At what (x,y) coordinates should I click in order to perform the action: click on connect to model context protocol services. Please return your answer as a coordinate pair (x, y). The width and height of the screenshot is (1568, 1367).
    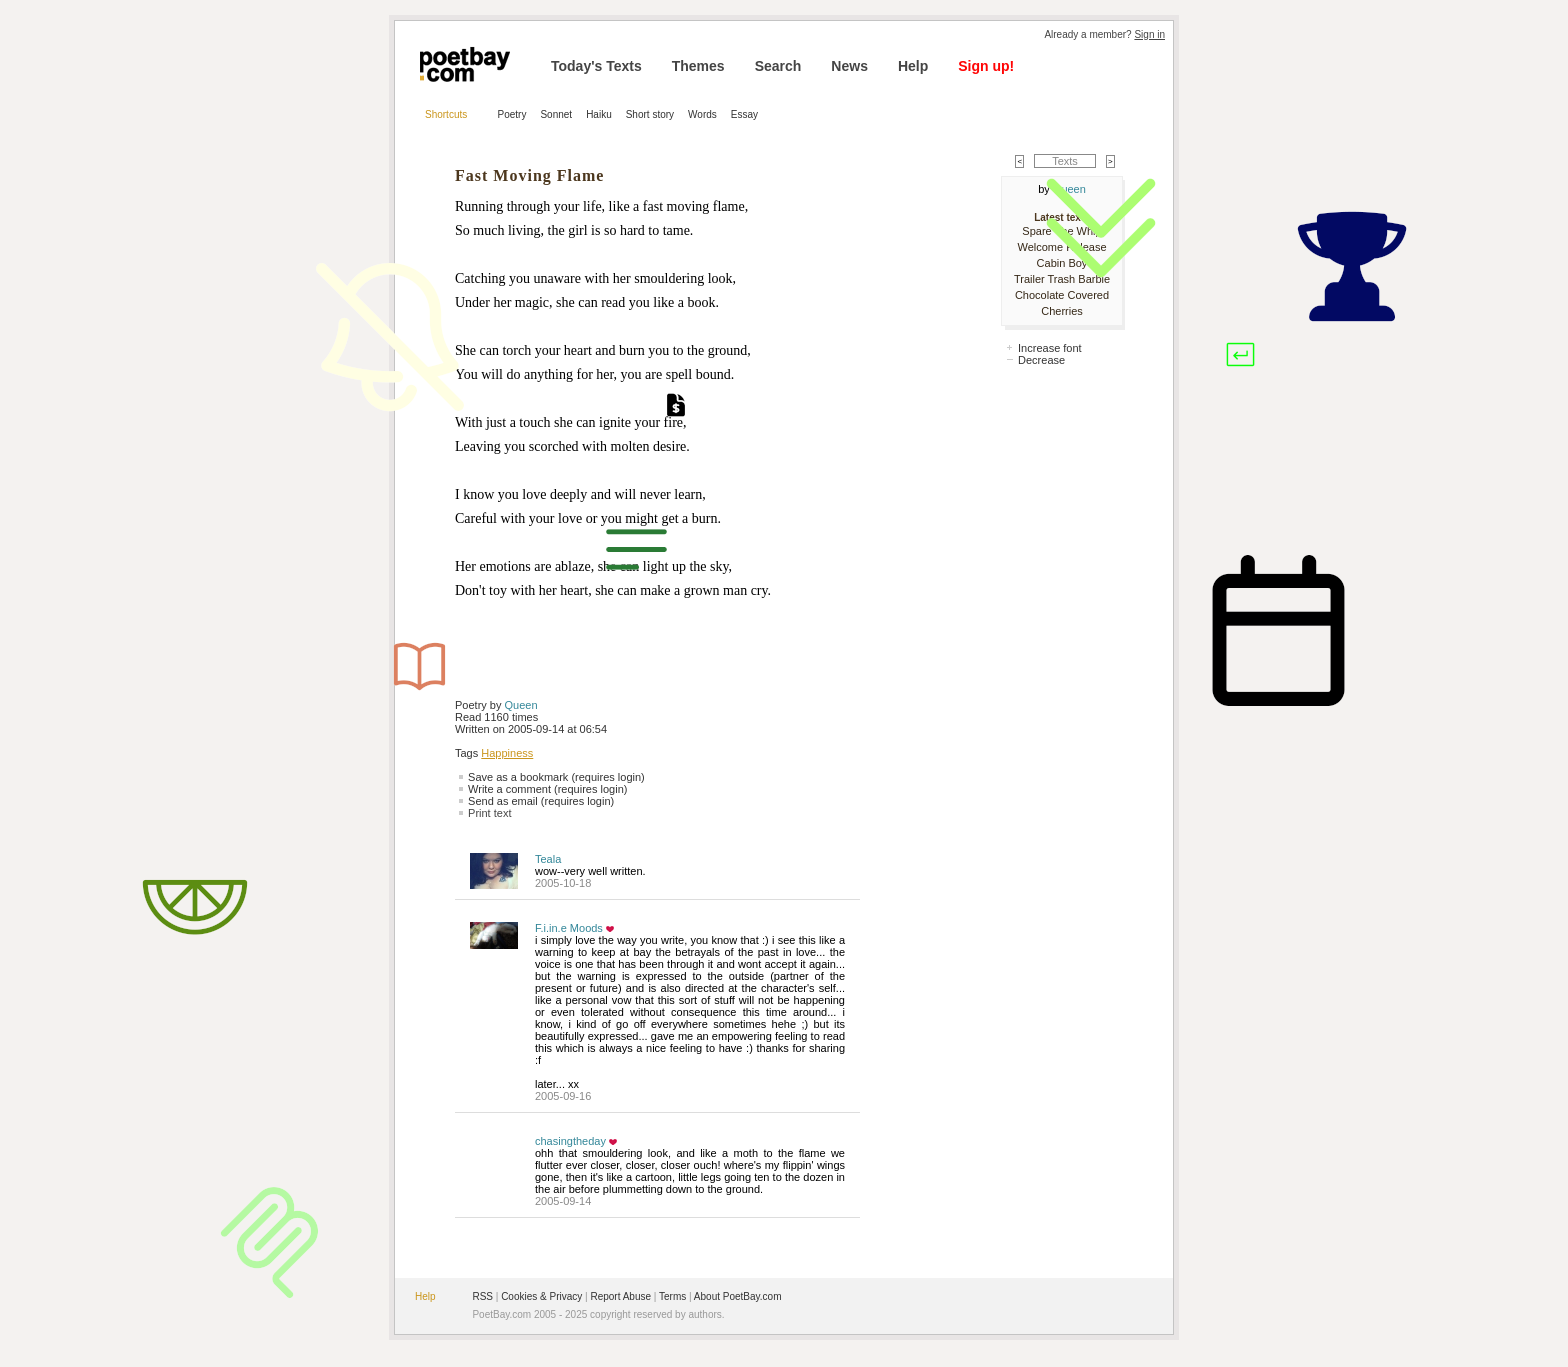
    Looking at the image, I should click on (270, 1242).